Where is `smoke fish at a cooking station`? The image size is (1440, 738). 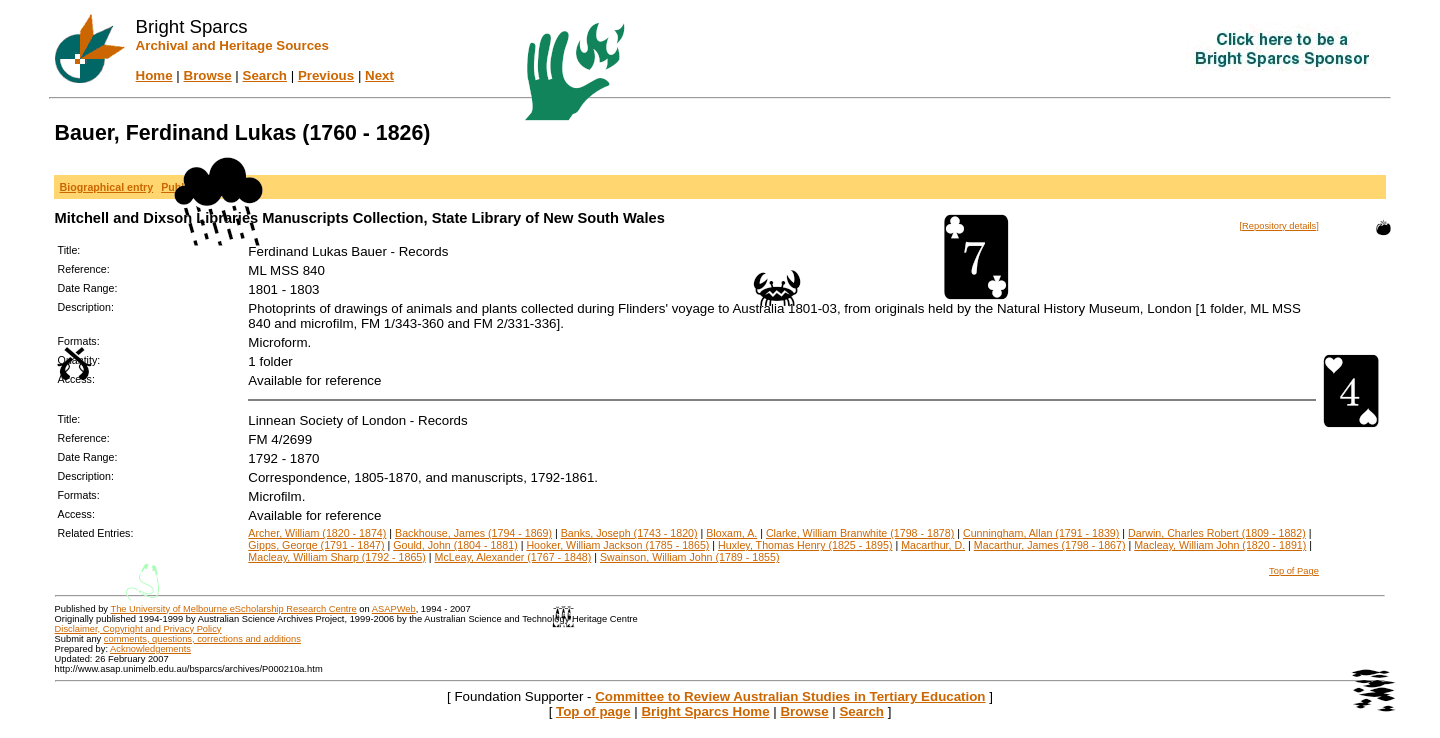 smoke fish at a cooking station is located at coordinates (563, 616).